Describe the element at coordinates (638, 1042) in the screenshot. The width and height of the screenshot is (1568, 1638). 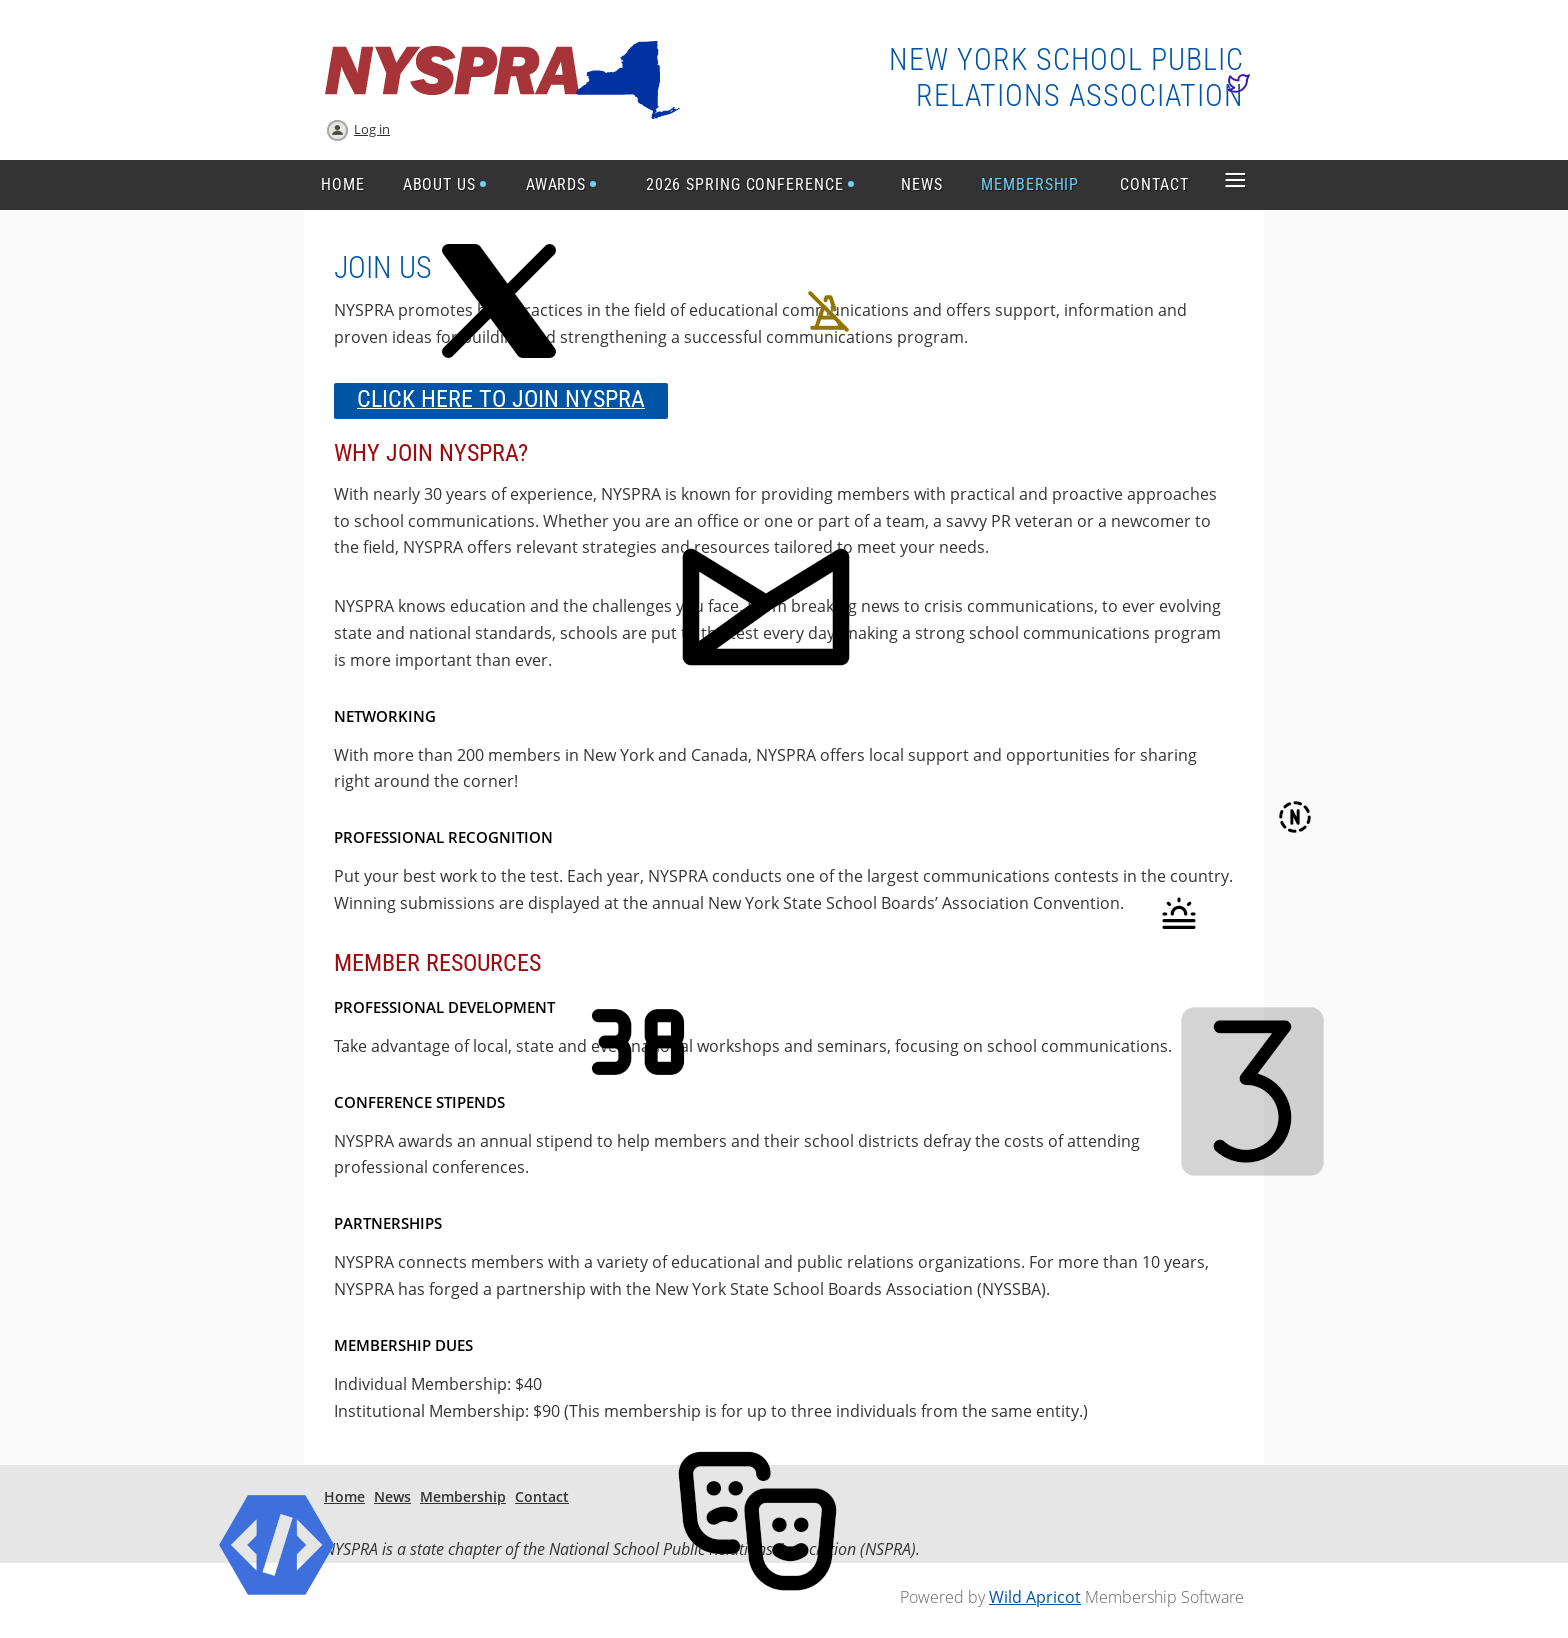
I see `indicates item number 38 in a list or sequence` at that location.